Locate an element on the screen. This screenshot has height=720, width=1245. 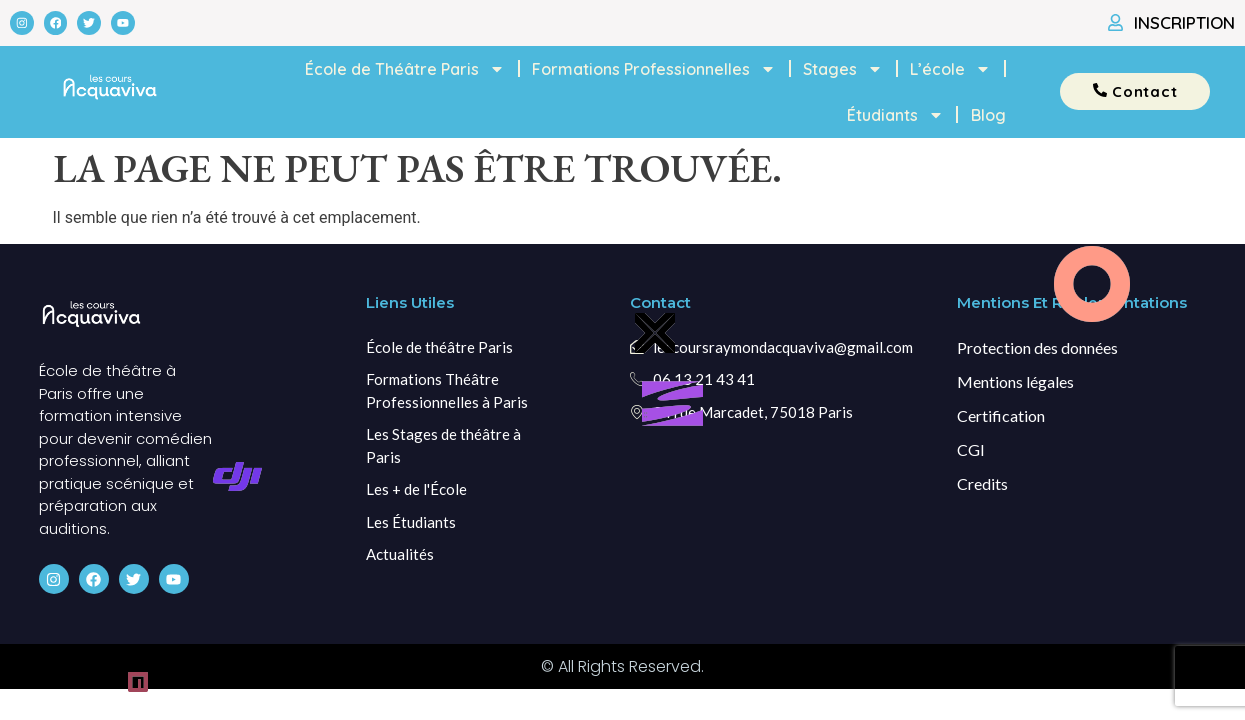
apache subversion version control system logo is located at coordinates (672, 403).